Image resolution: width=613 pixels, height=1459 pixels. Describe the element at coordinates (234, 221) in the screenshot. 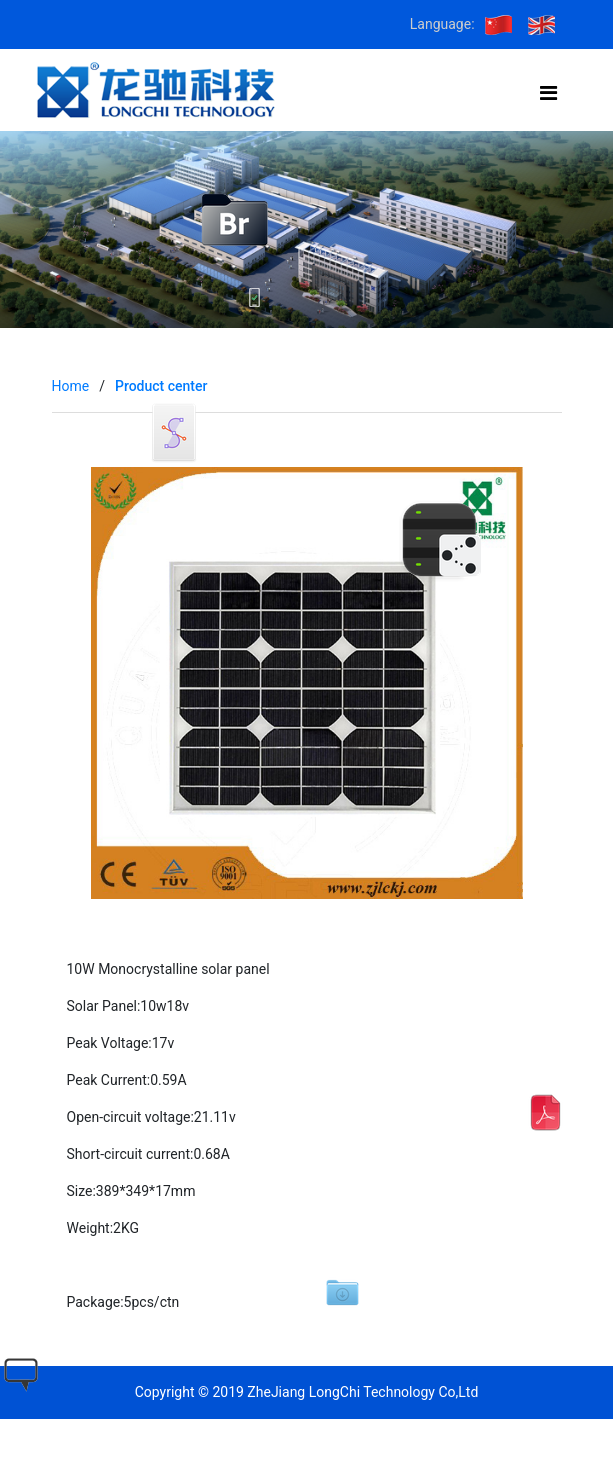

I see `folder containing Adobe Bridge files` at that location.